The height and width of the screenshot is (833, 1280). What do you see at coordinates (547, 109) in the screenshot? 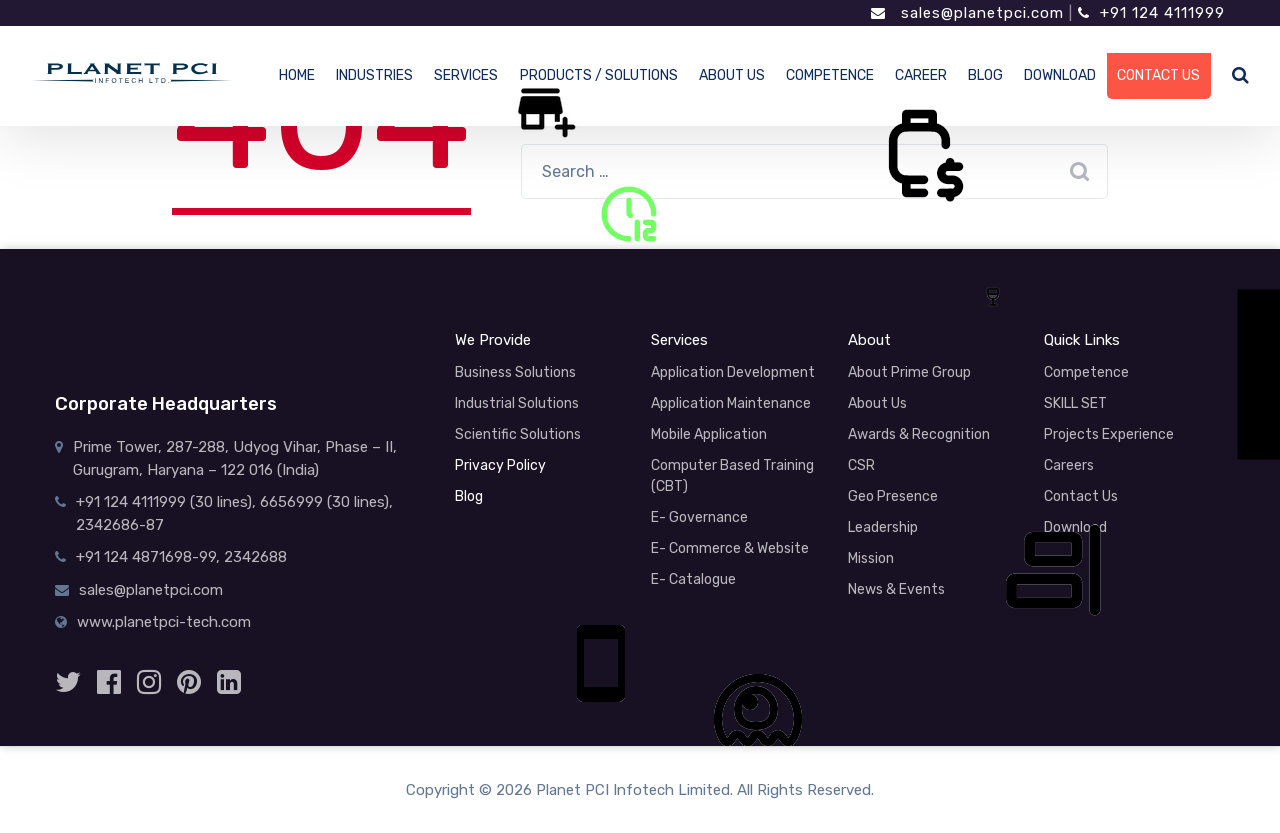
I see `add a new business location` at bounding box center [547, 109].